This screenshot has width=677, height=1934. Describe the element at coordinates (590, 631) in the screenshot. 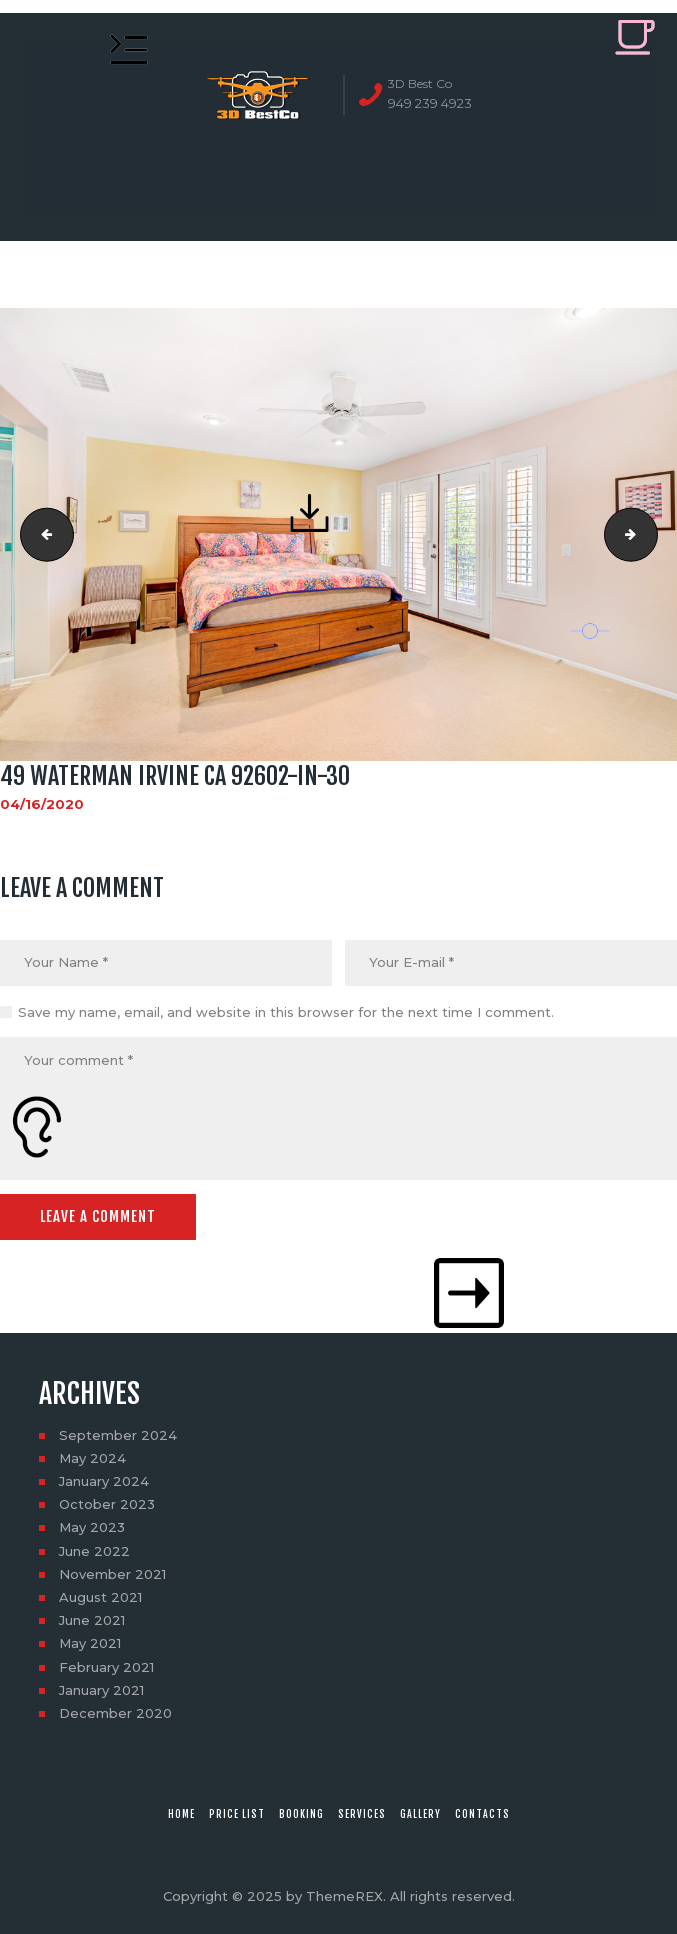

I see `view commit history in version control` at that location.